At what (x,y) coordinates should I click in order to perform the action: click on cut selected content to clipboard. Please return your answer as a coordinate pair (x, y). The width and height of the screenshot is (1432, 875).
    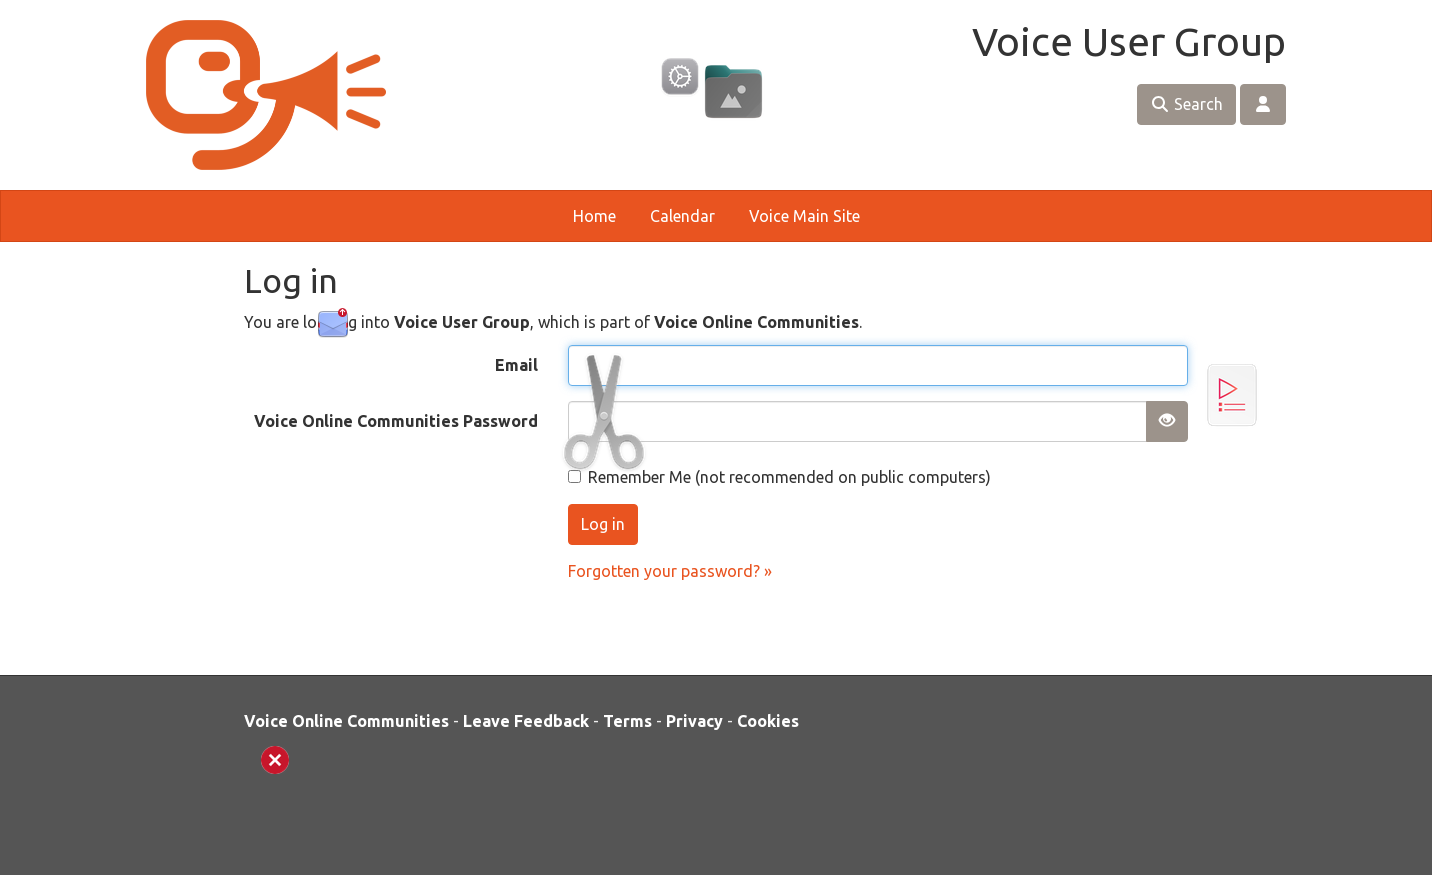
    Looking at the image, I should click on (604, 412).